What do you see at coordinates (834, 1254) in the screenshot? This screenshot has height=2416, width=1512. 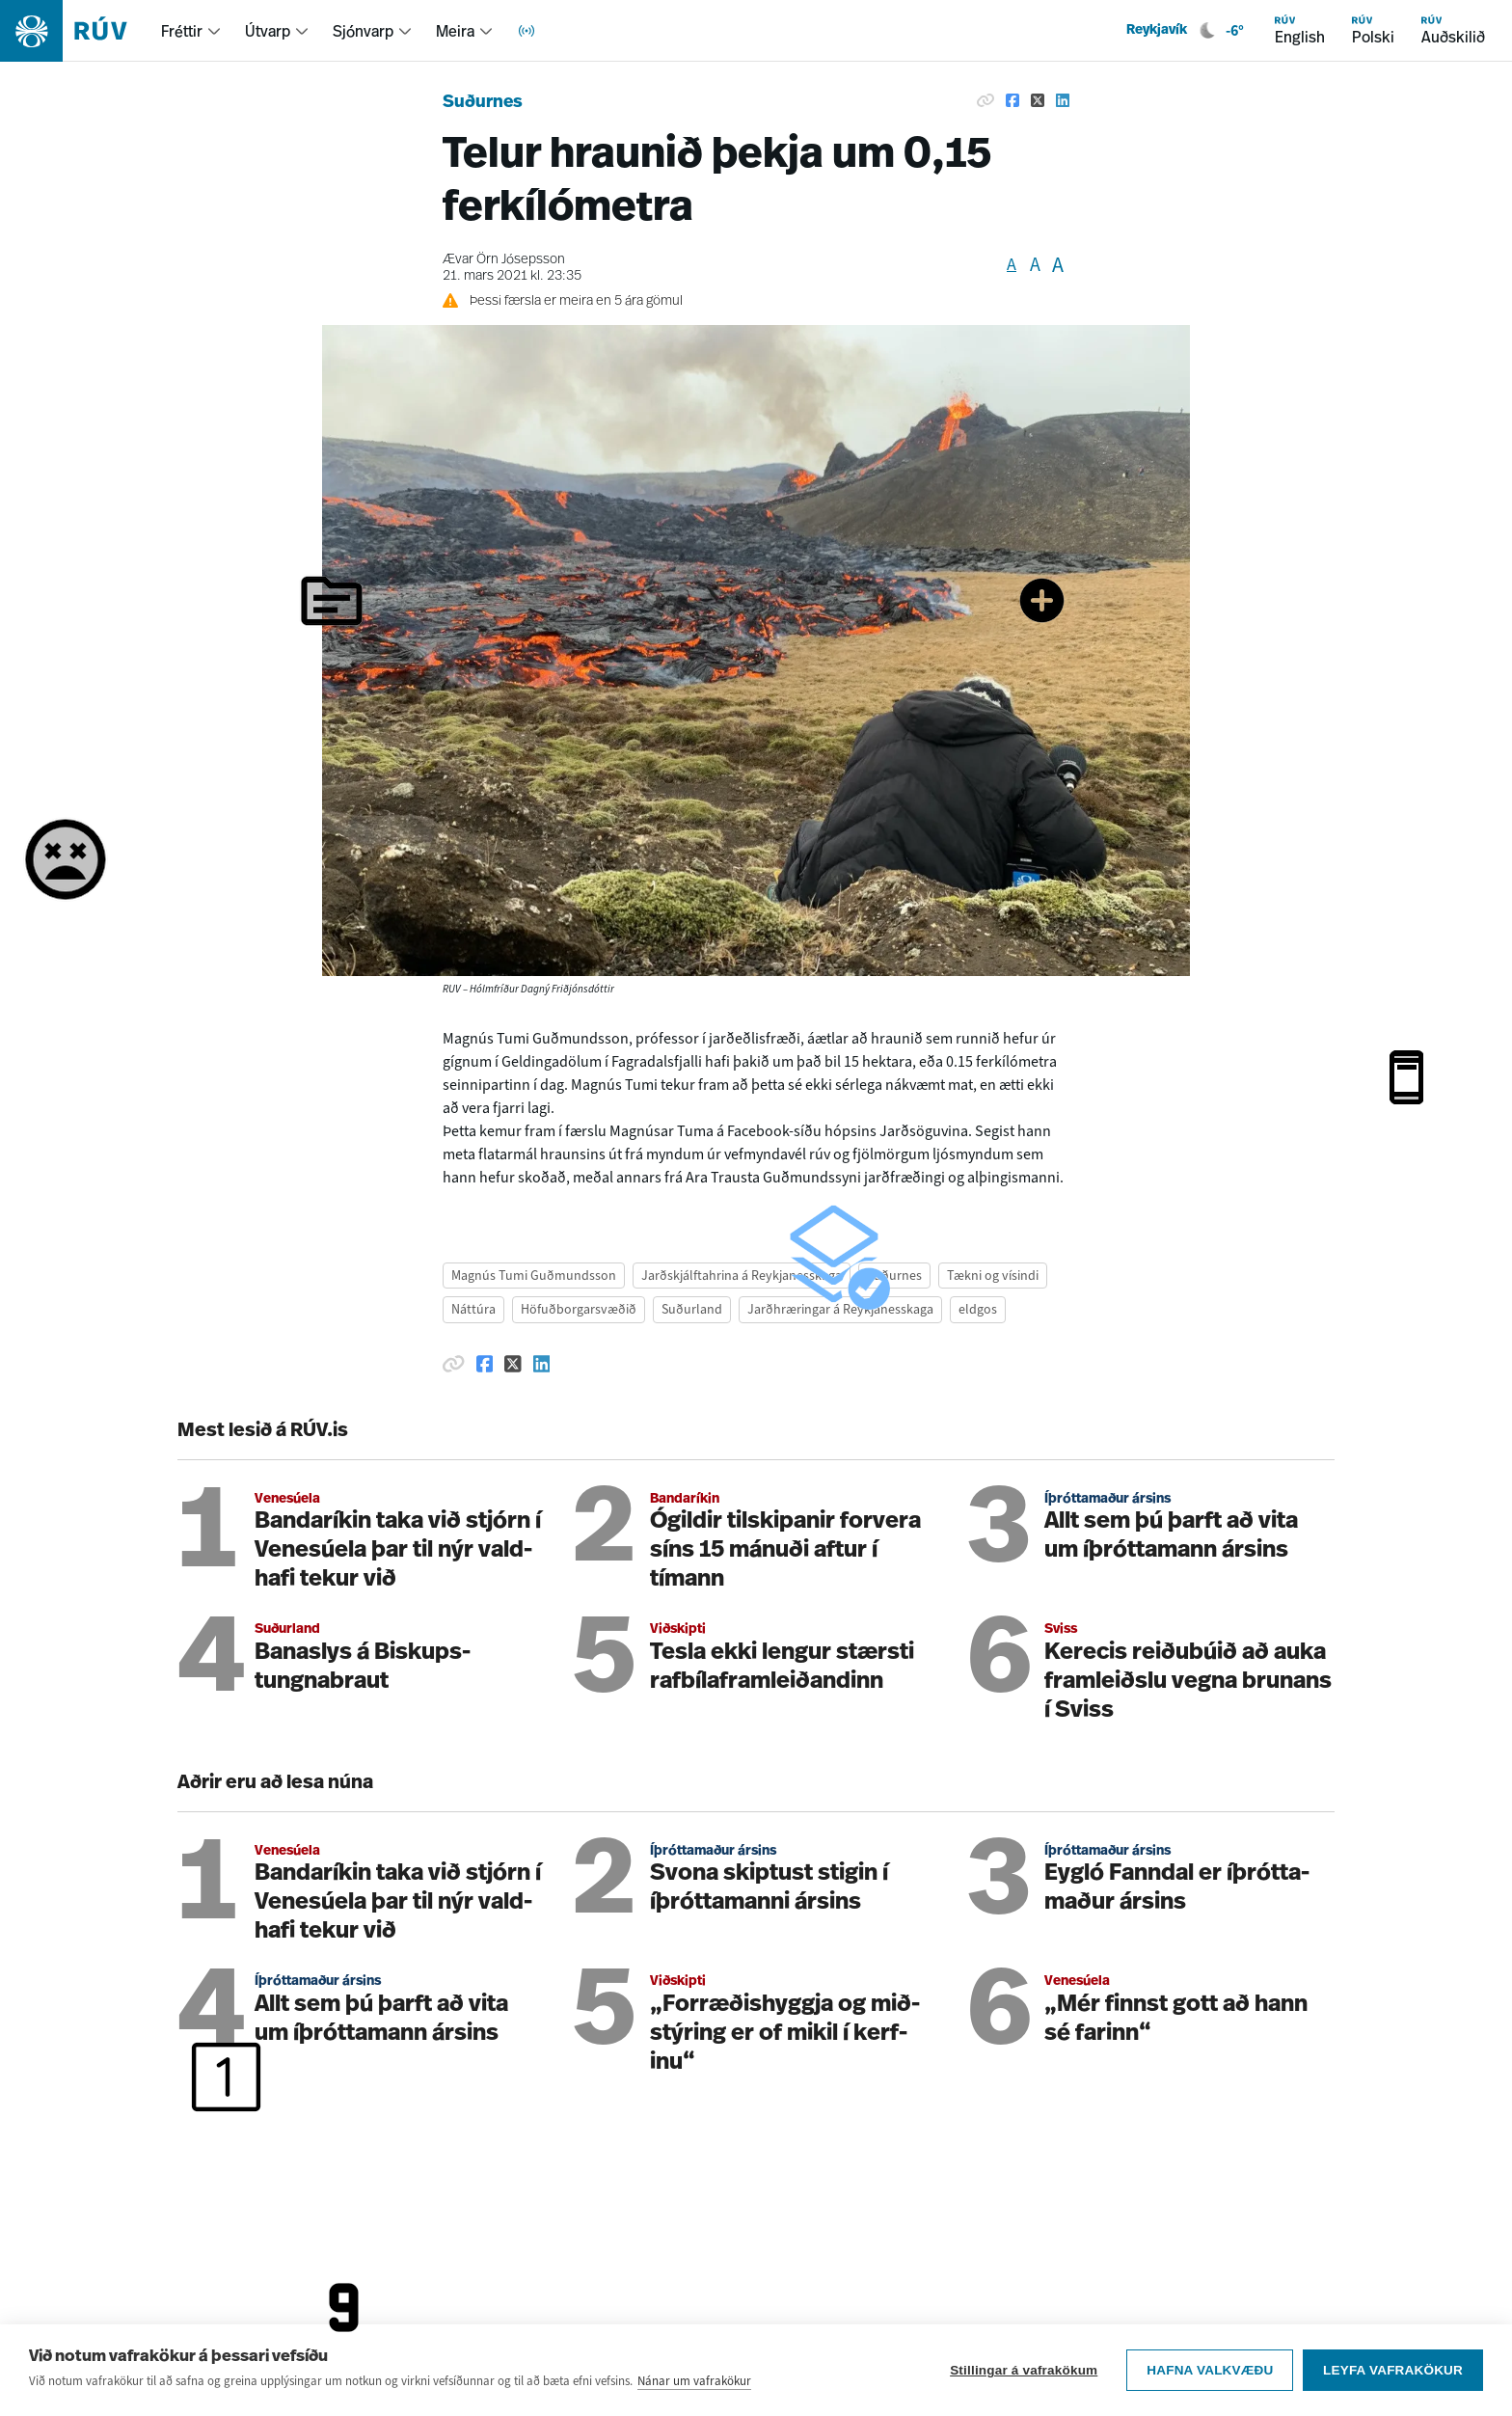 I see `view active layers in the editor` at bounding box center [834, 1254].